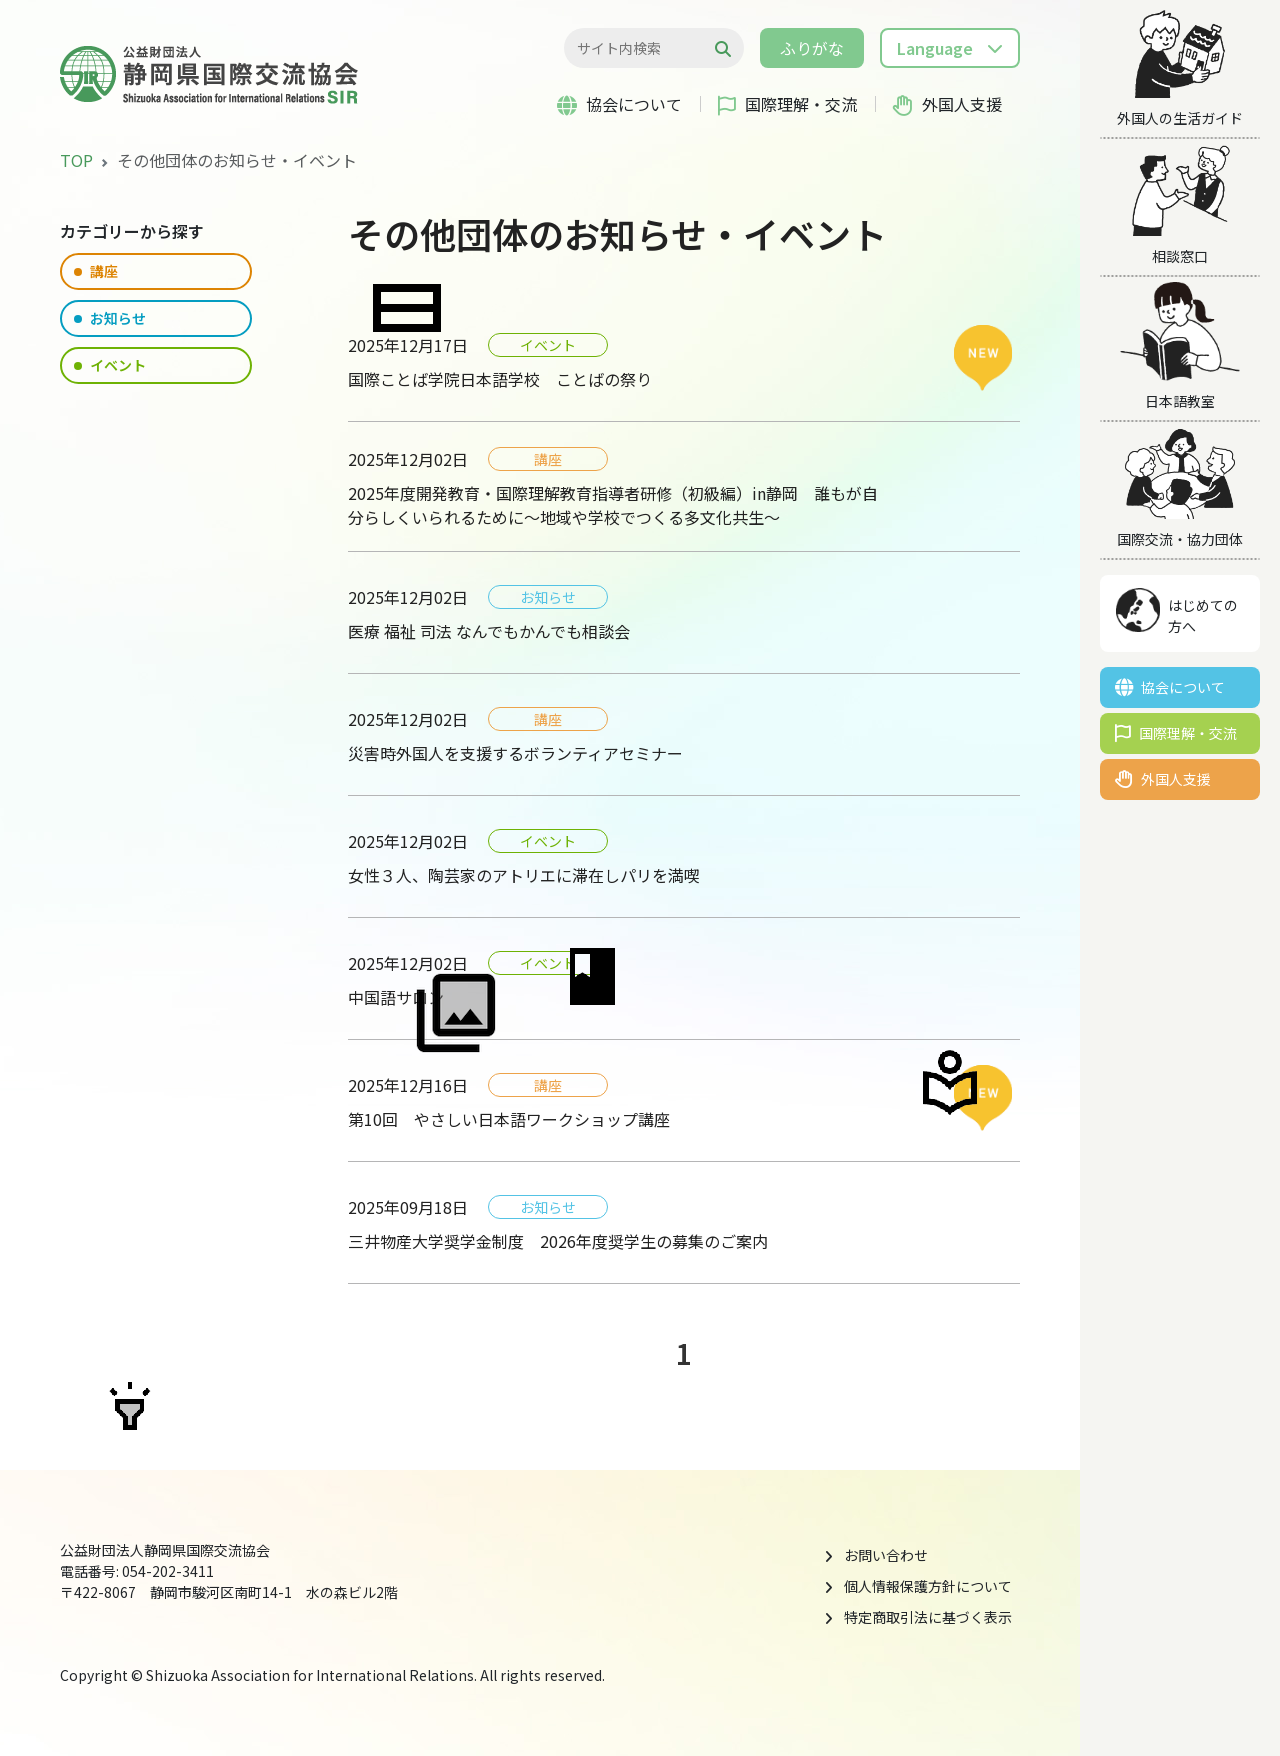  I want to click on view photo collections or albums, so click(456, 1013).